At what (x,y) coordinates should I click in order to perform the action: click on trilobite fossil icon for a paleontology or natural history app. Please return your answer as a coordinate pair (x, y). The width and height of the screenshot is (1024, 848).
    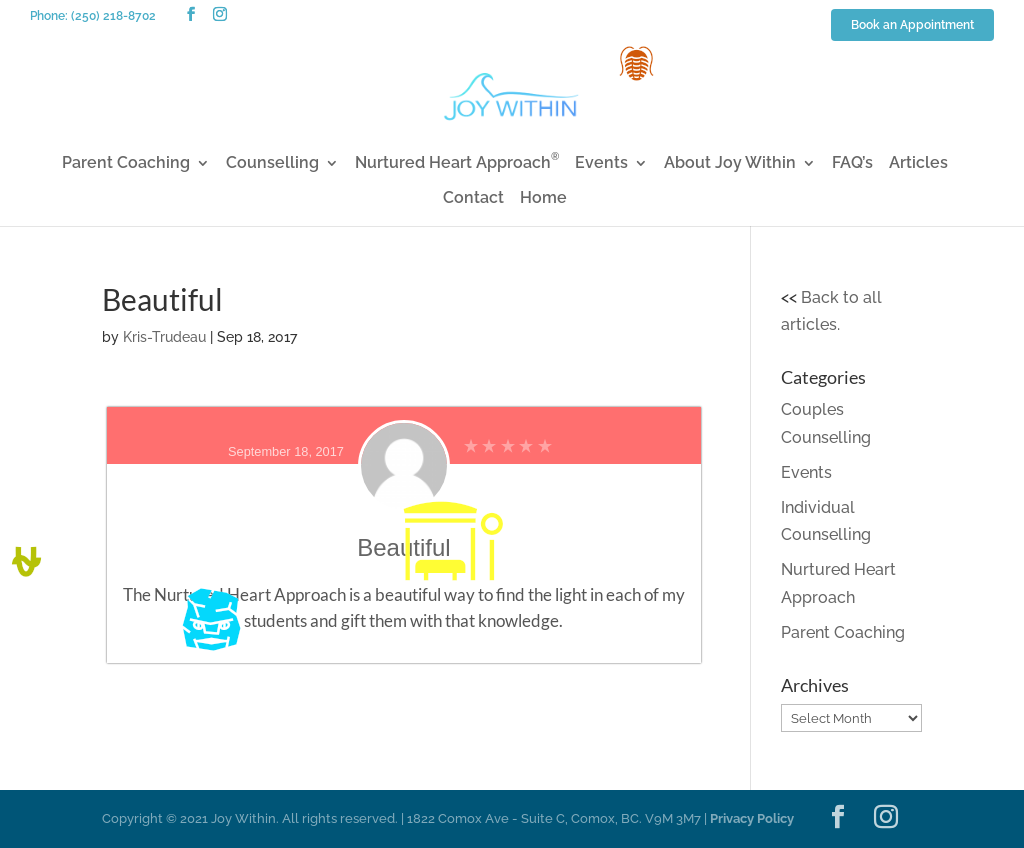
    Looking at the image, I should click on (636, 63).